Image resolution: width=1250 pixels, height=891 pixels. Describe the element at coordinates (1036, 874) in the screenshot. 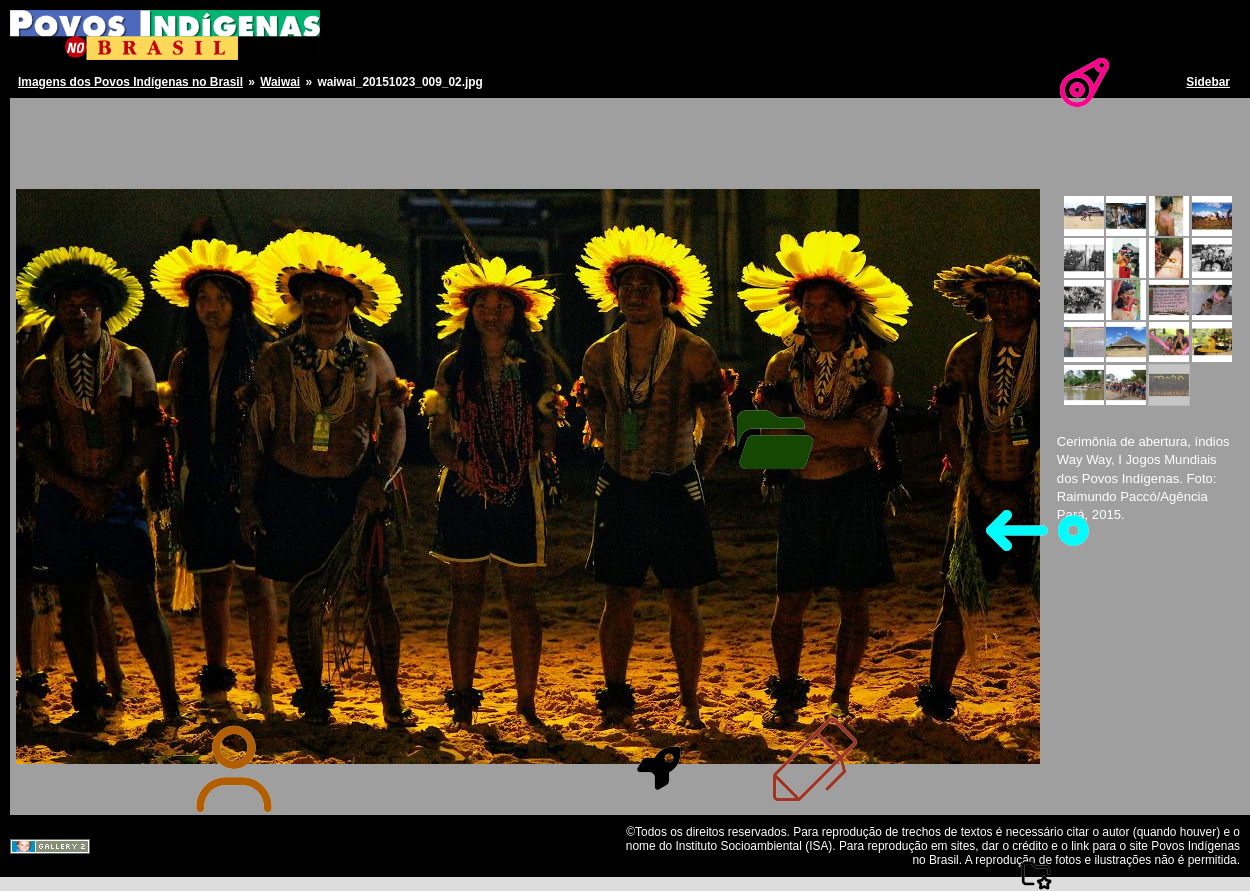

I see `access your favorite or starred folder` at that location.